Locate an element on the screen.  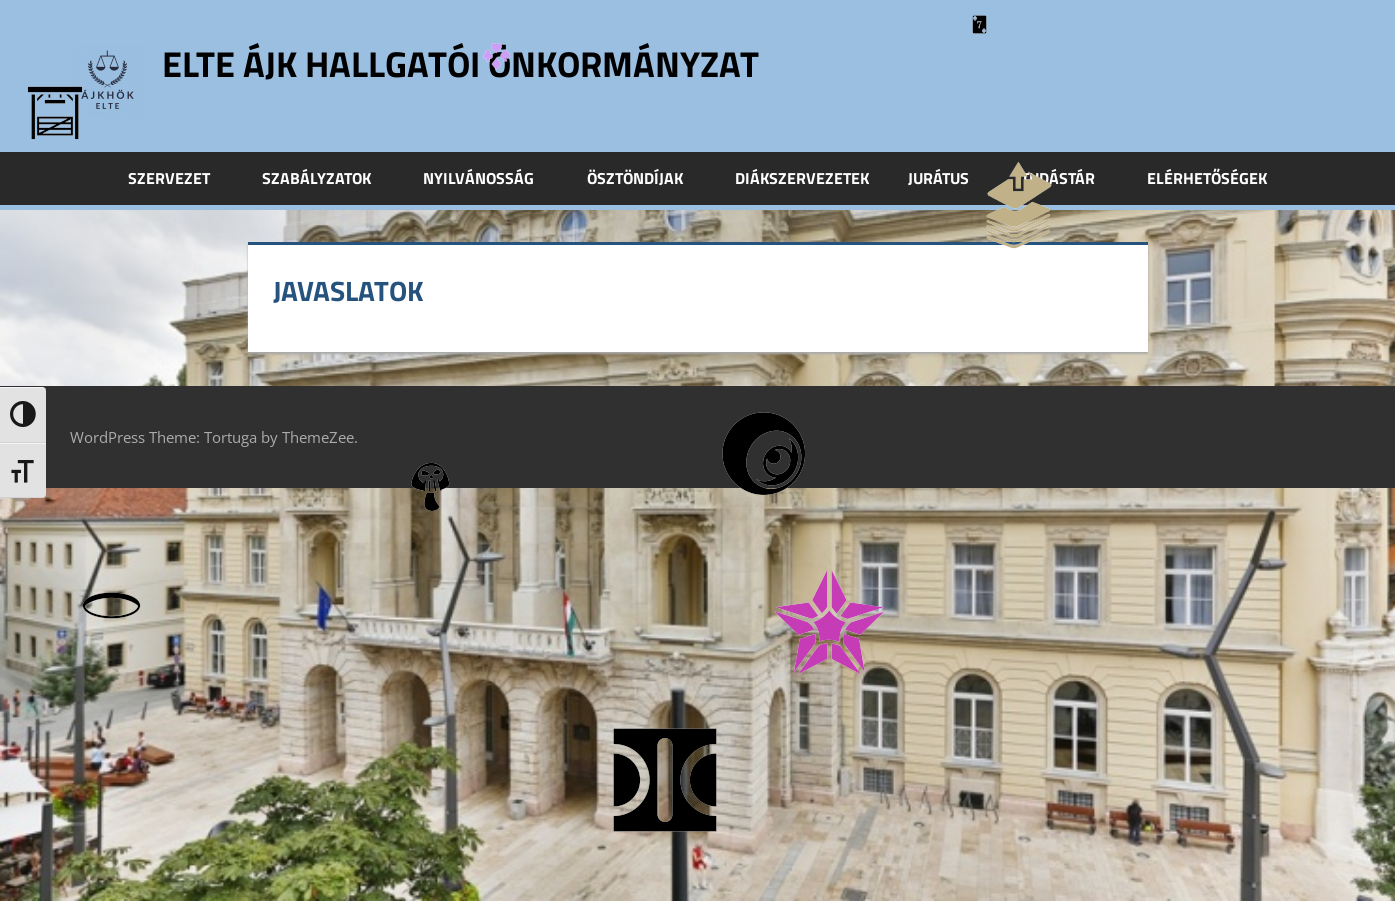
toggle visibility or show/hide content is located at coordinates (764, 454).